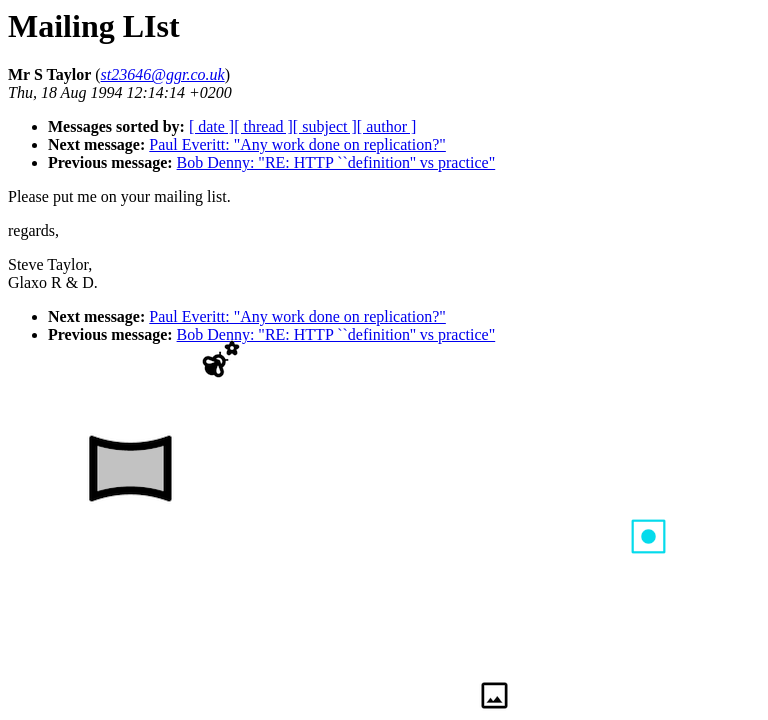 The width and height of the screenshot is (768, 720). What do you see at coordinates (494, 695) in the screenshot?
I see `view original image without cropping` at bounding box center [494, 695].